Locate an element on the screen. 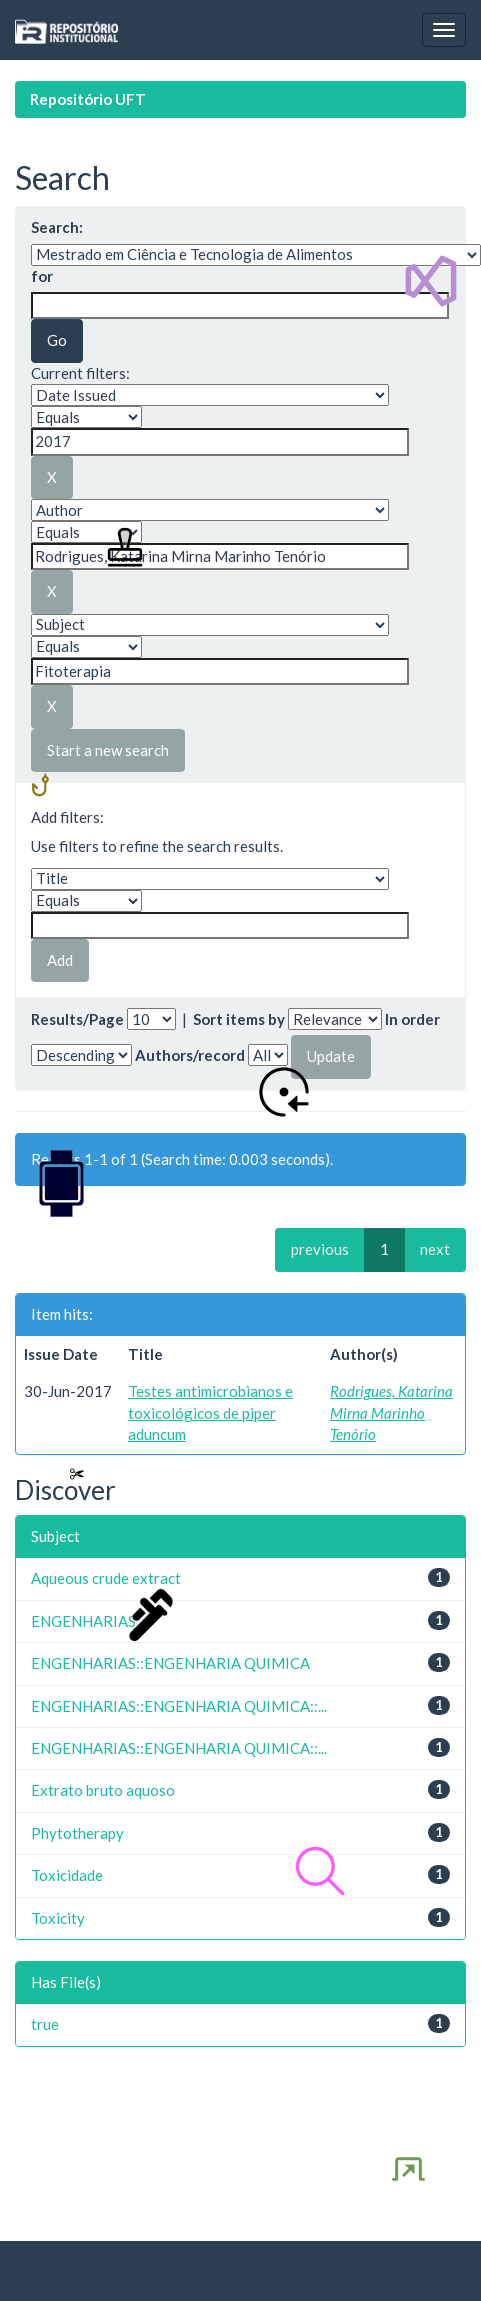 Image resolution: width=481 pixels, height=2301 pixels. access smartwatch settings or companion app is located at coordinates (61, 1183).